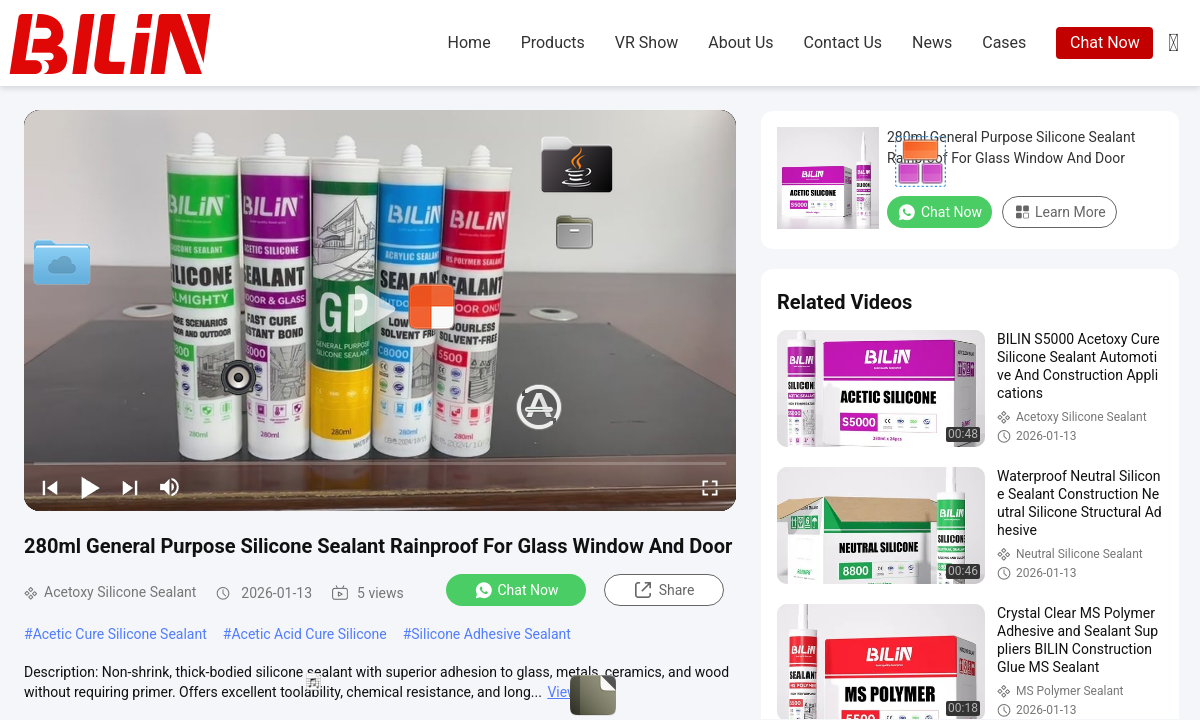 This screenshot has height=720, width=1200. I want to click on adjust speaker or audio output settings, so click(238, 377).